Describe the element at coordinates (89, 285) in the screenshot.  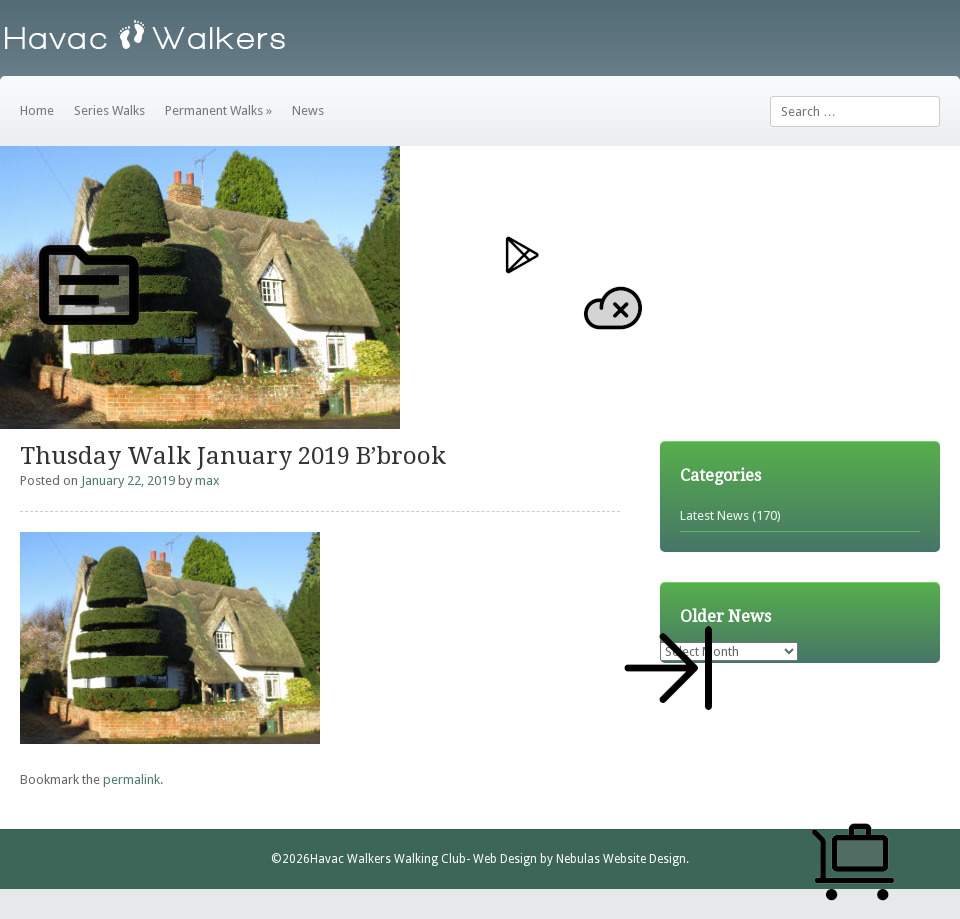
I see `browse topics or categories` at that location.